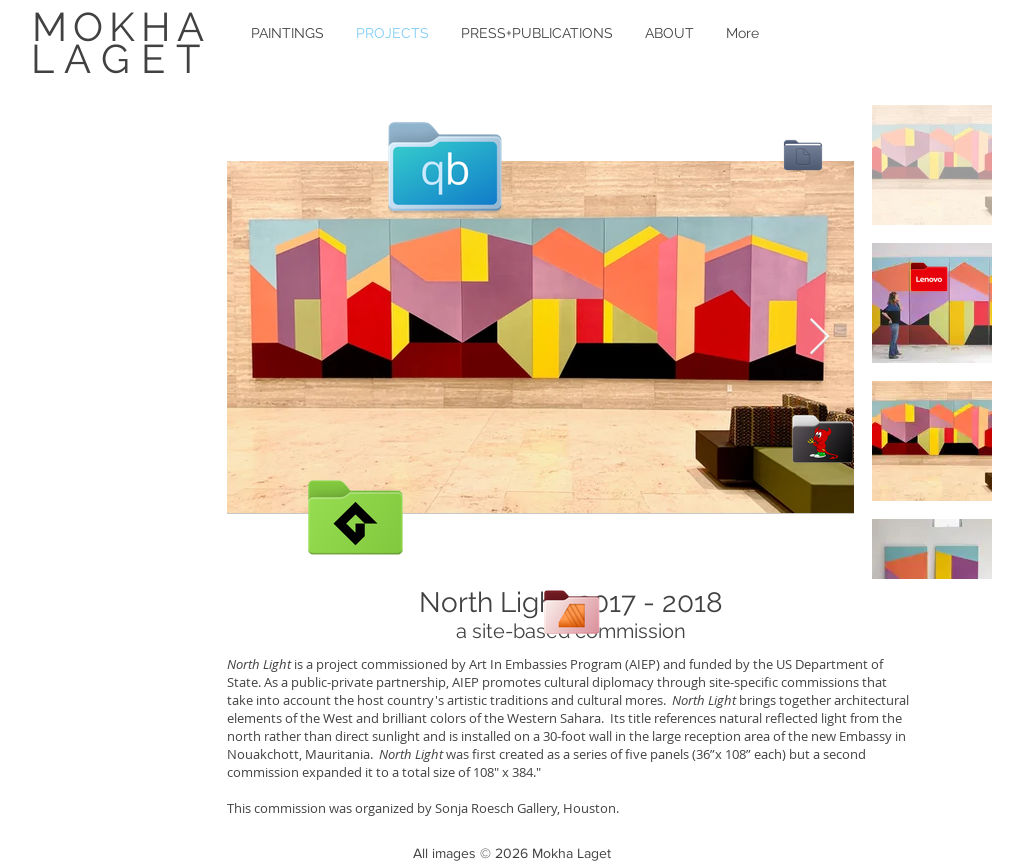  What do you see at coordinates (571, 613) in the screenshot?
I see `open affinity publisher project folder` at bounding box center [571, 613].